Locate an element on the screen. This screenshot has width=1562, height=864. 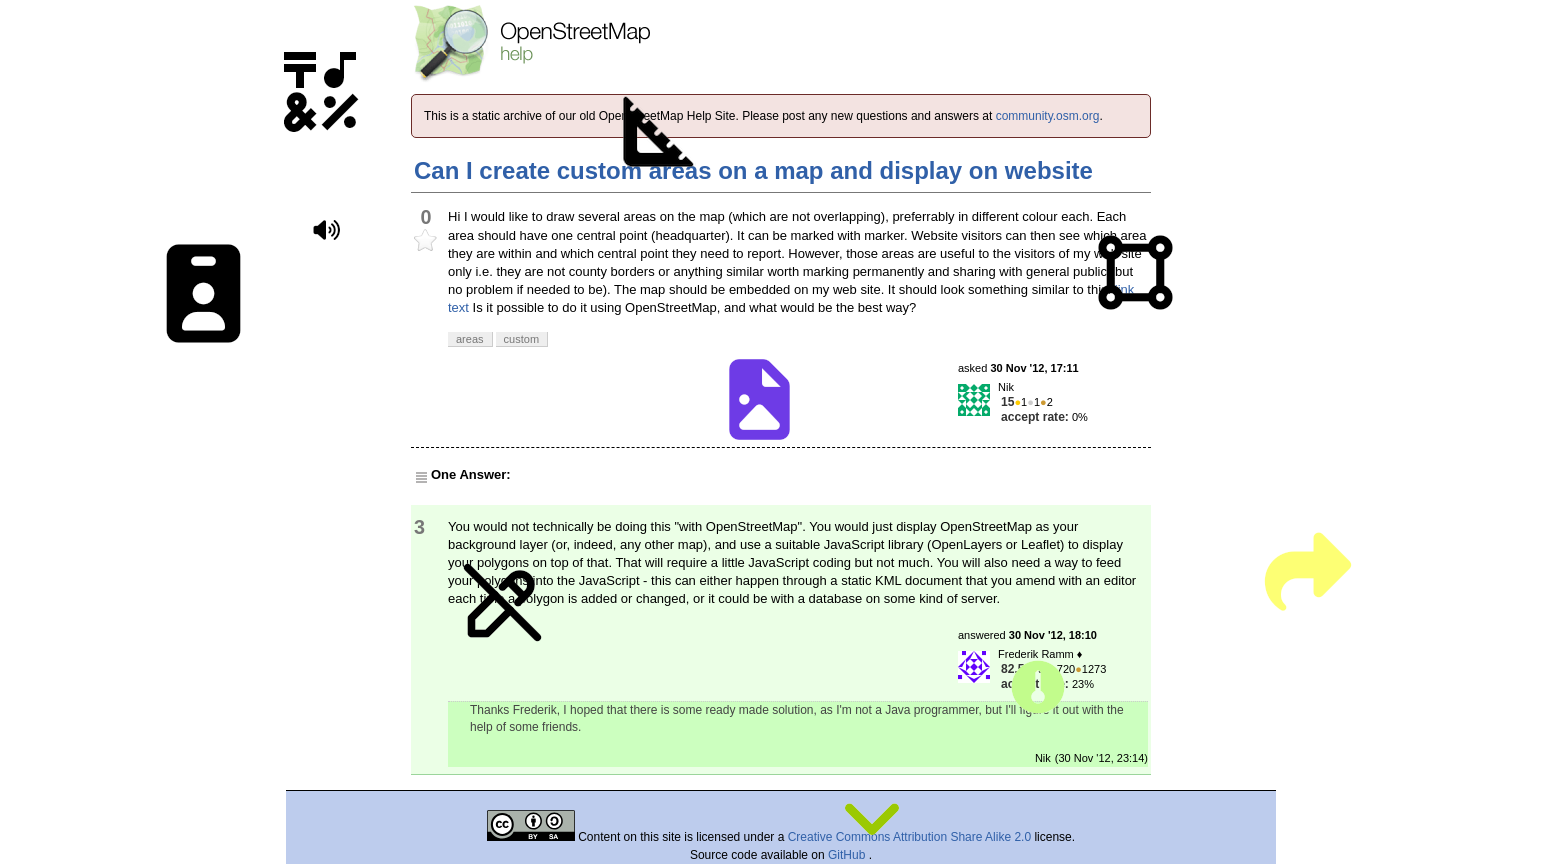
editing is disabled is located at coordinates (502, 602).